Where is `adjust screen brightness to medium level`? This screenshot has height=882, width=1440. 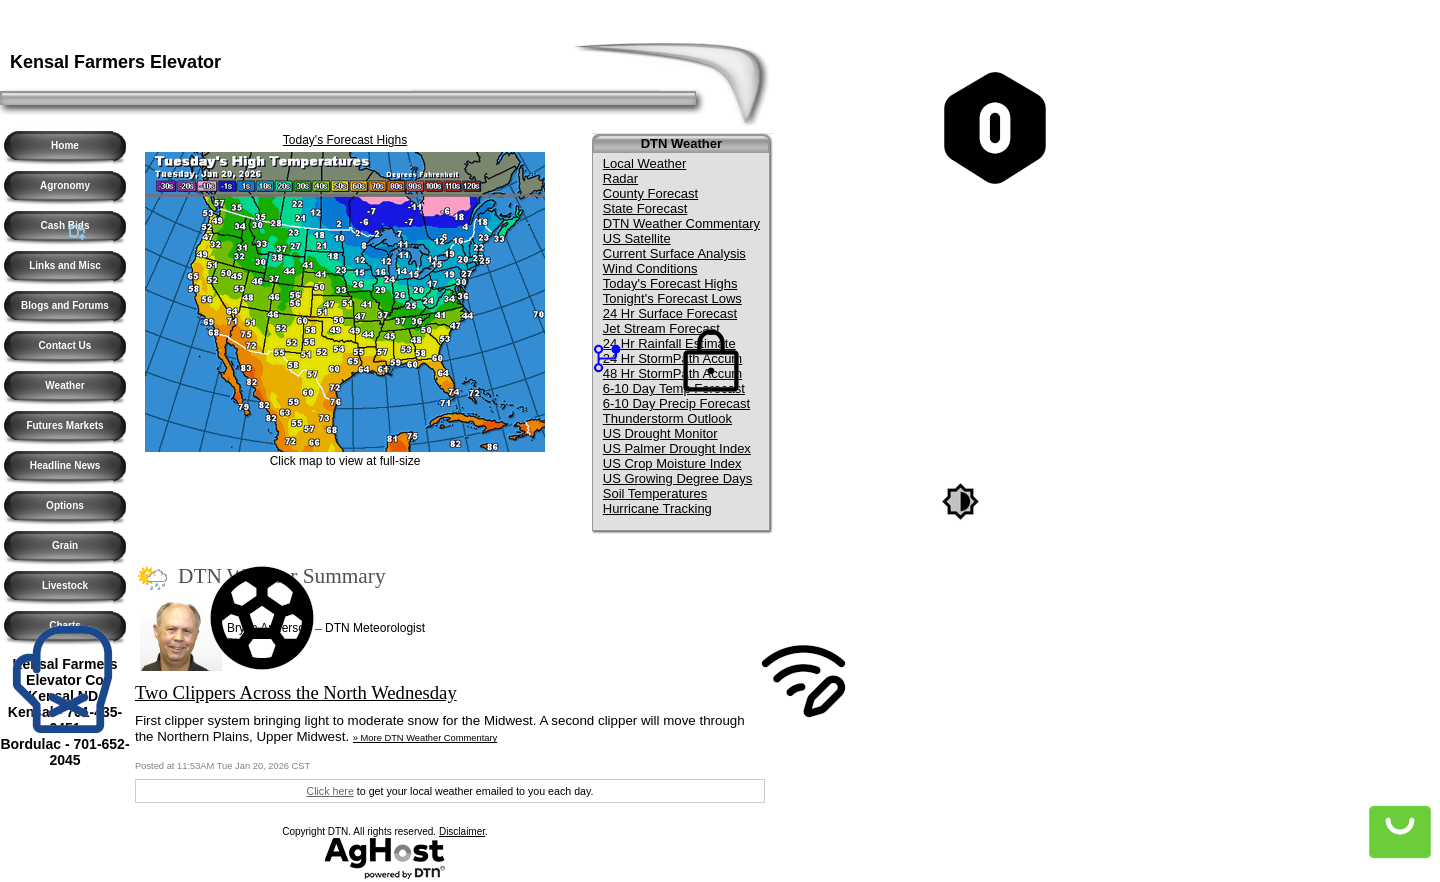 adjust screen brightness to medium level is located at coordinates (960, 501).